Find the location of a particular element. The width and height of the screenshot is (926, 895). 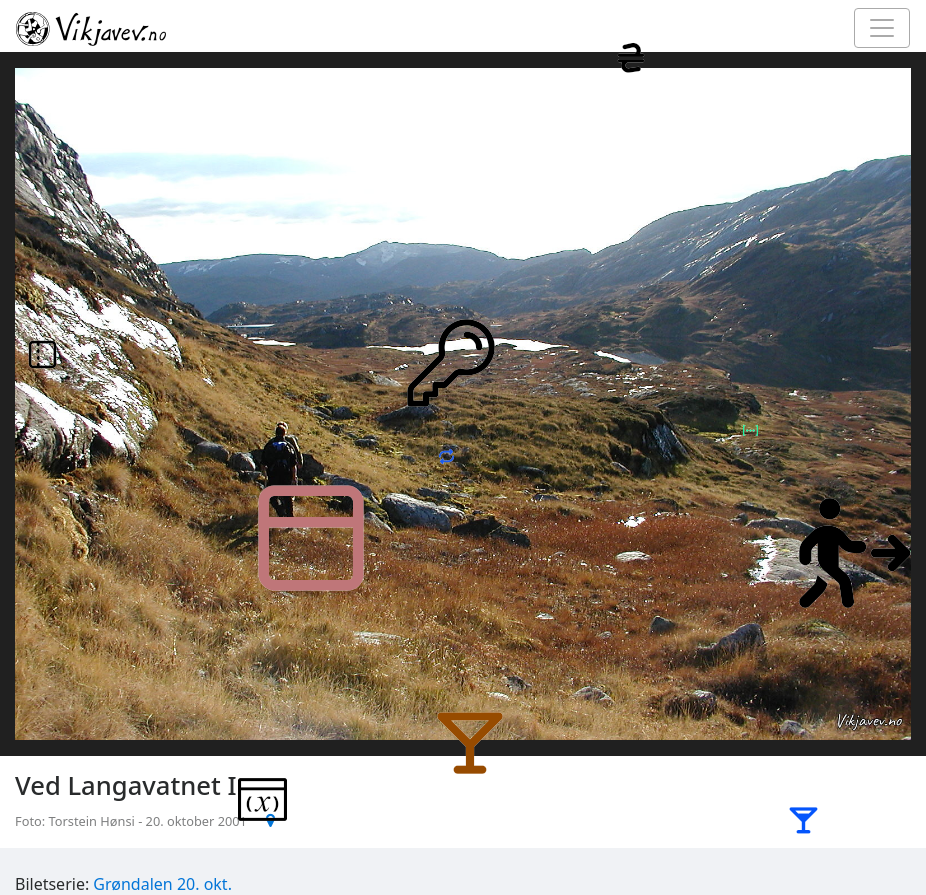

access bar or cocktail menu is located at coordinates (470, 741).